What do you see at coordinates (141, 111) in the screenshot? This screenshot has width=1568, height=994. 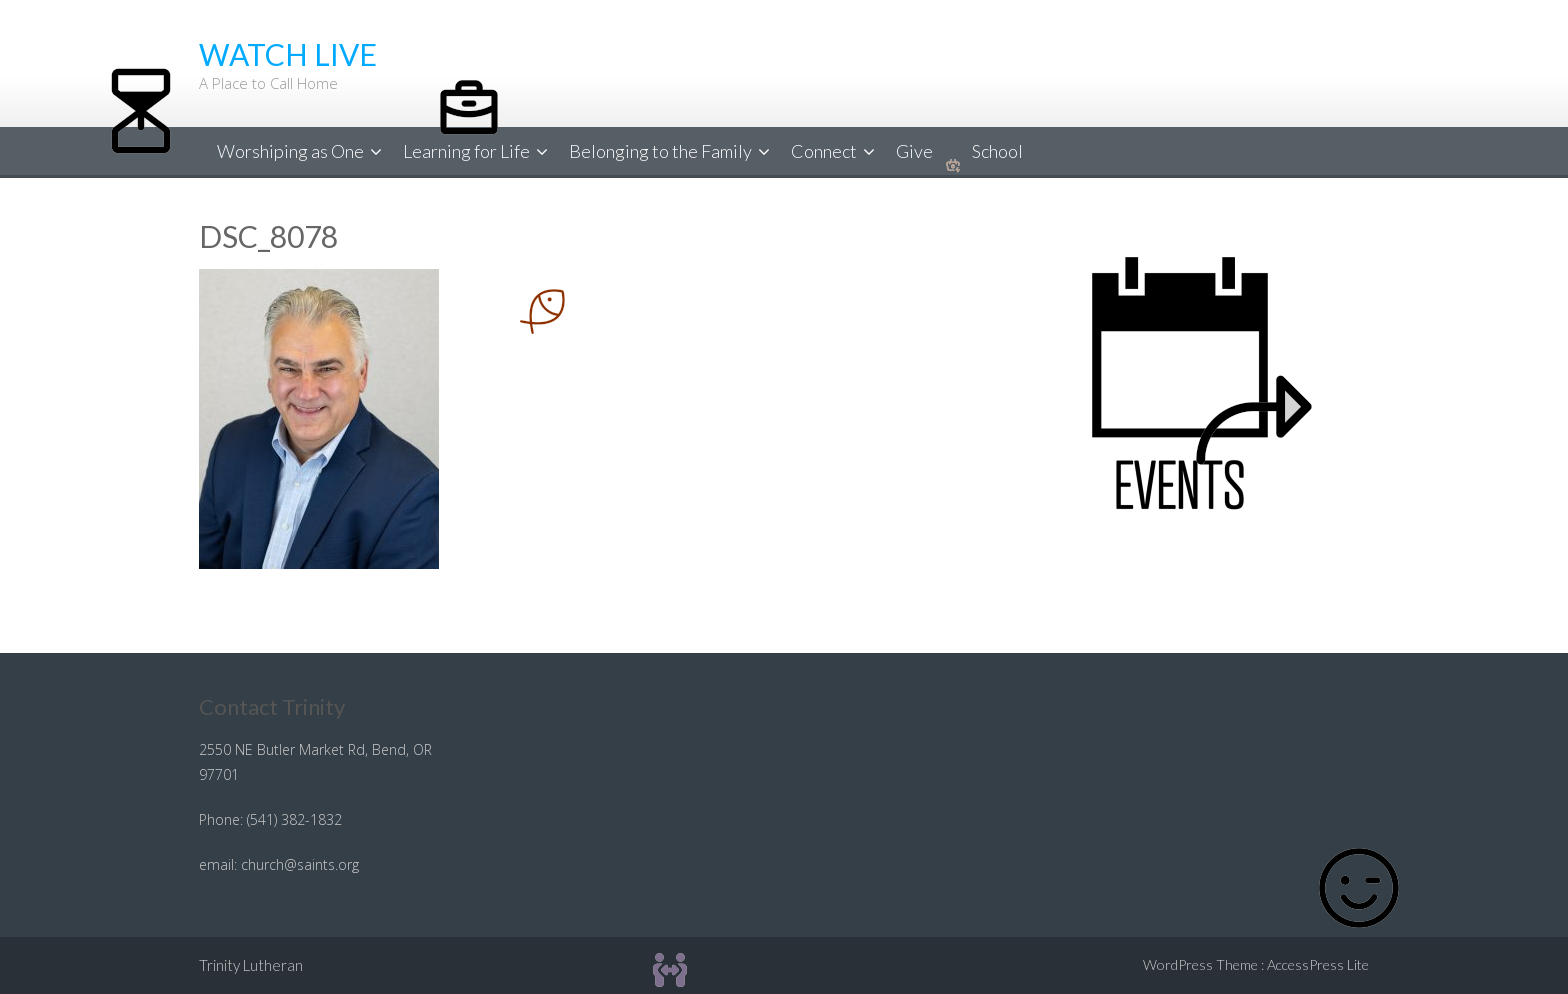 I see `indicates a process is in progress` at bounding box center [141, 111].